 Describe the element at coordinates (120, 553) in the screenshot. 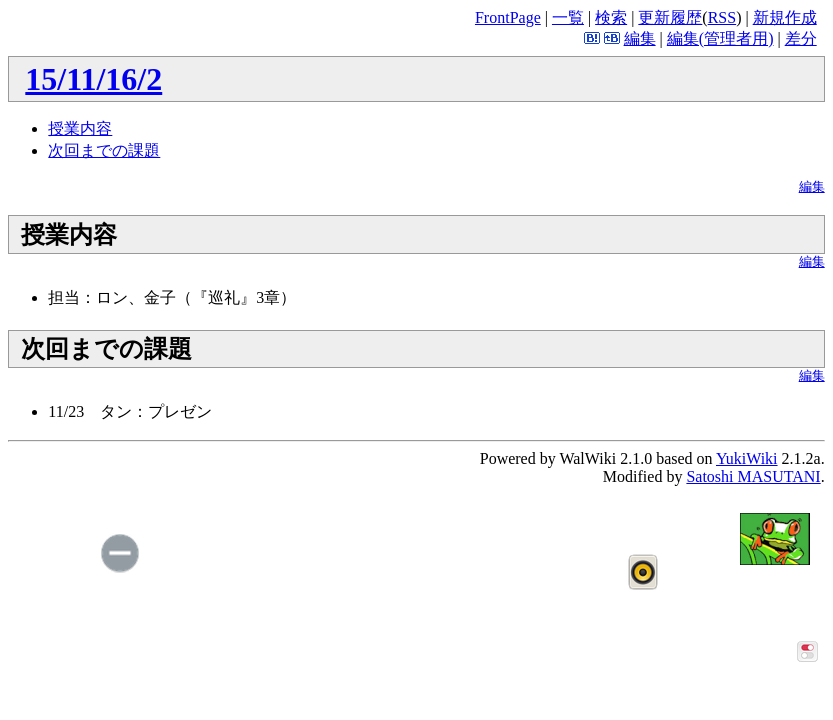

I see `indicates file excluded from dropbox selective sync` at that location.